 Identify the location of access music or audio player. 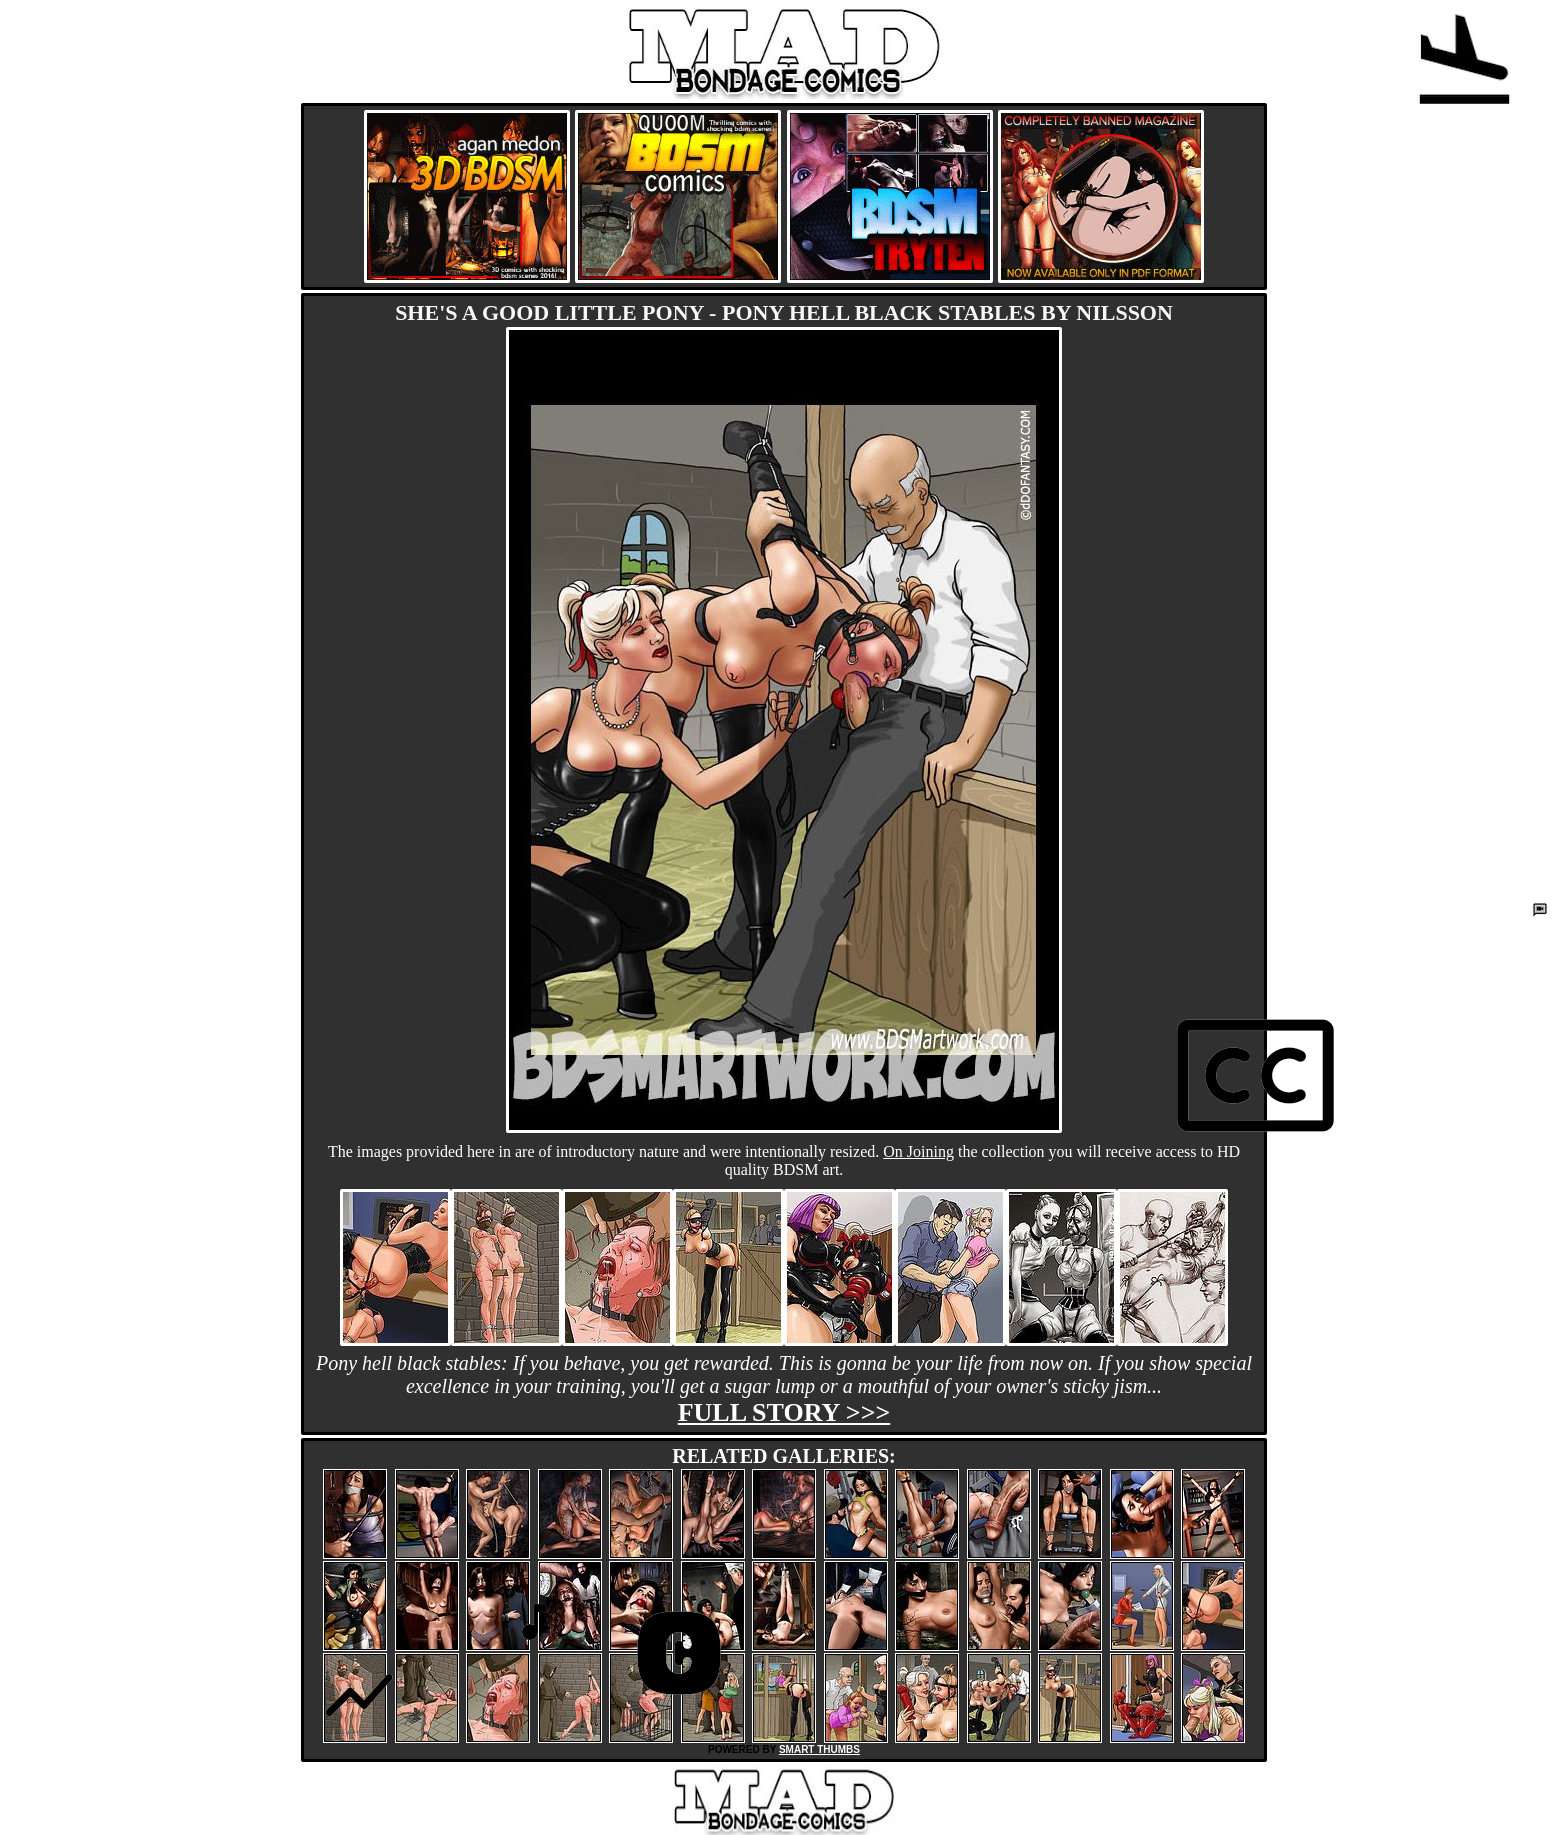
(534, 1622).